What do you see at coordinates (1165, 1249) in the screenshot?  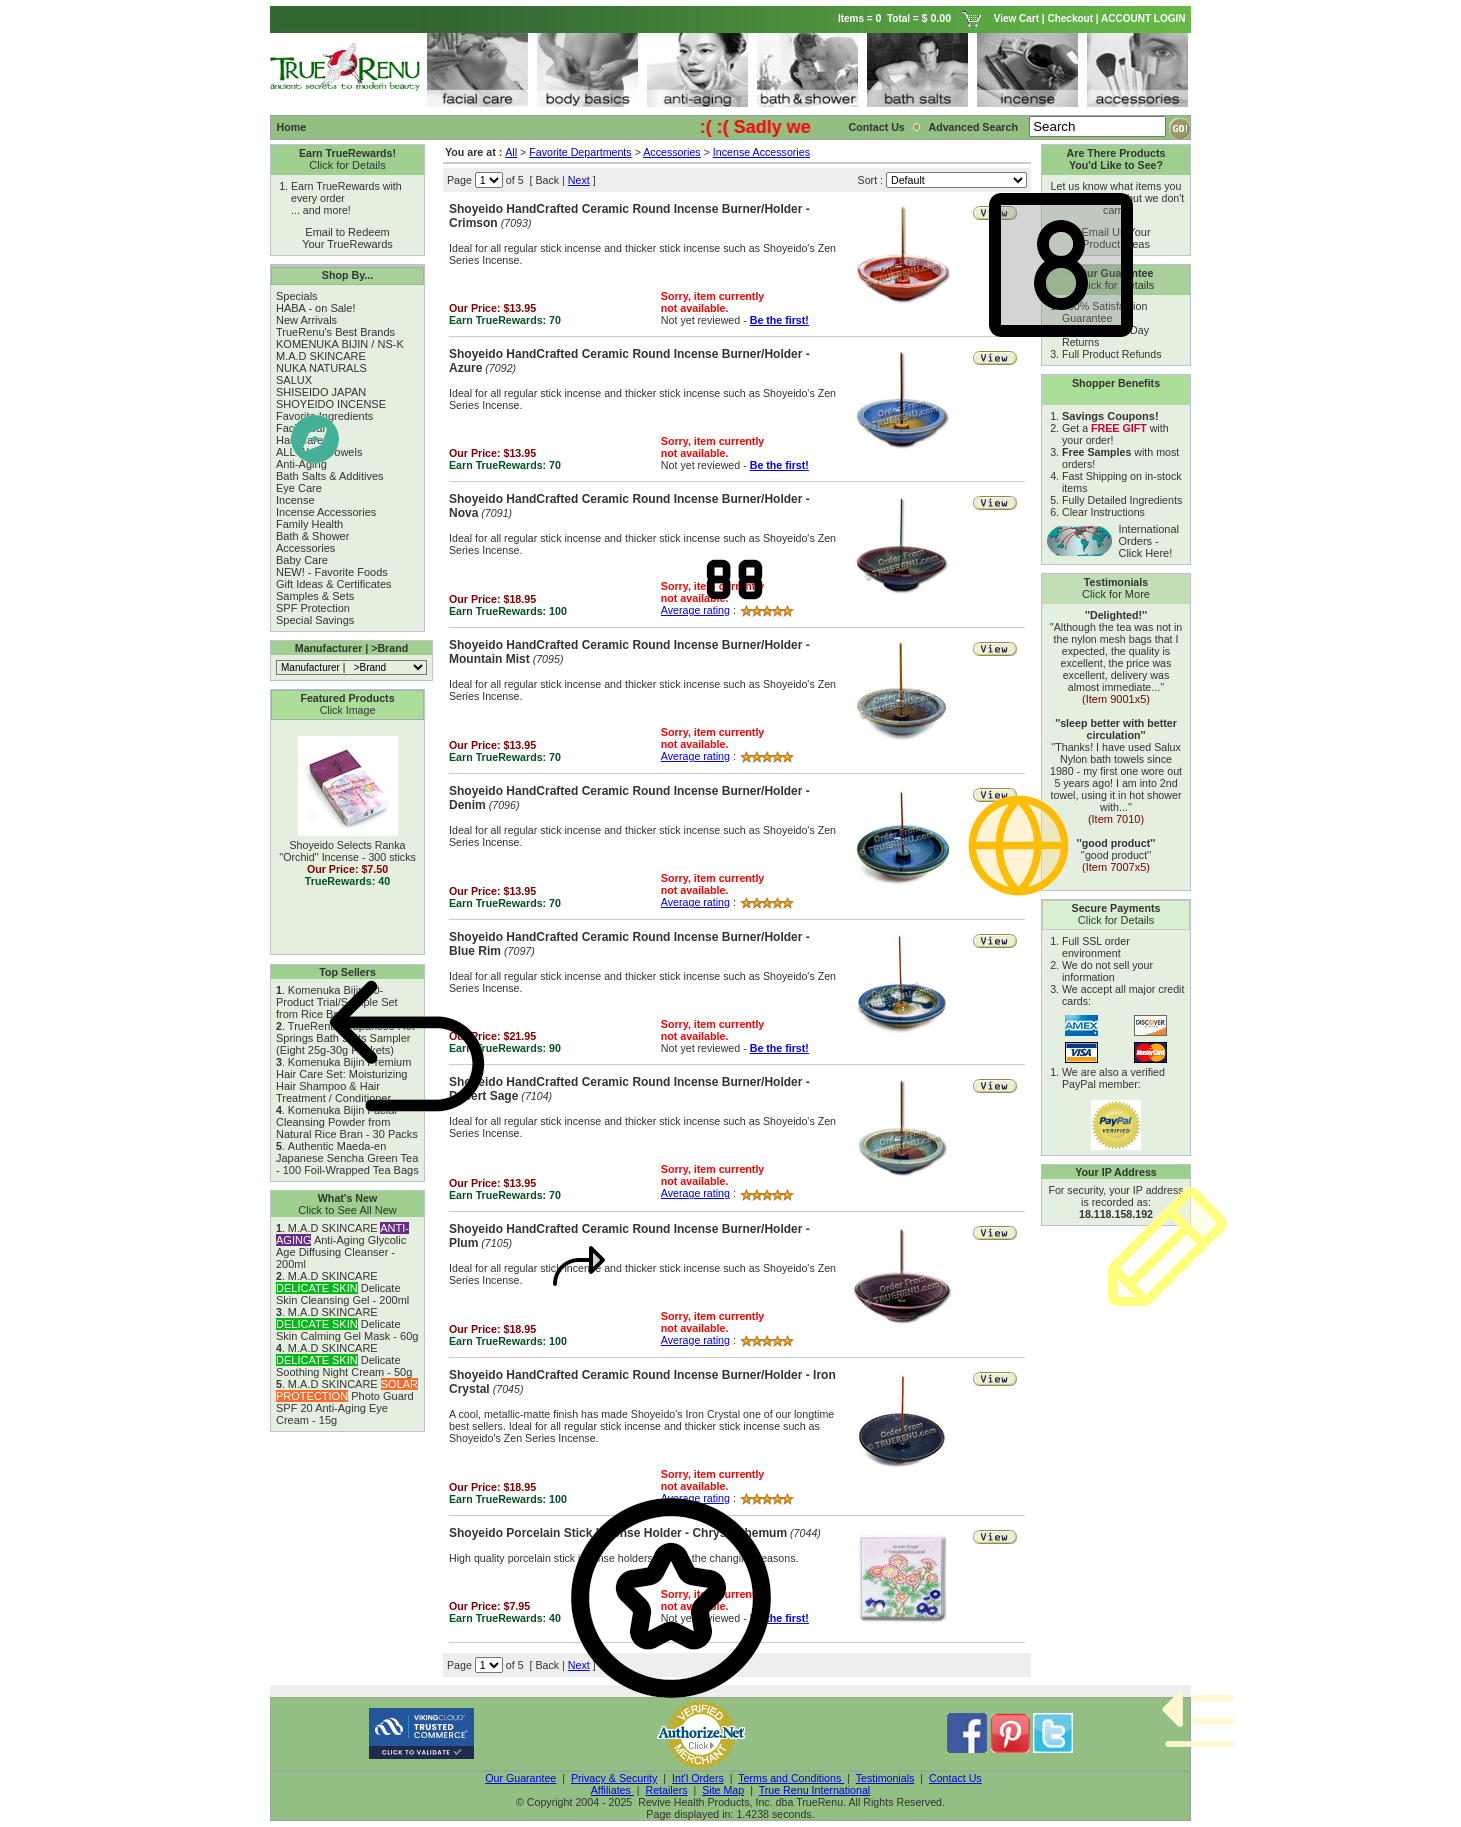 I see `edit content or text` at bounding box center [1165, 1249].